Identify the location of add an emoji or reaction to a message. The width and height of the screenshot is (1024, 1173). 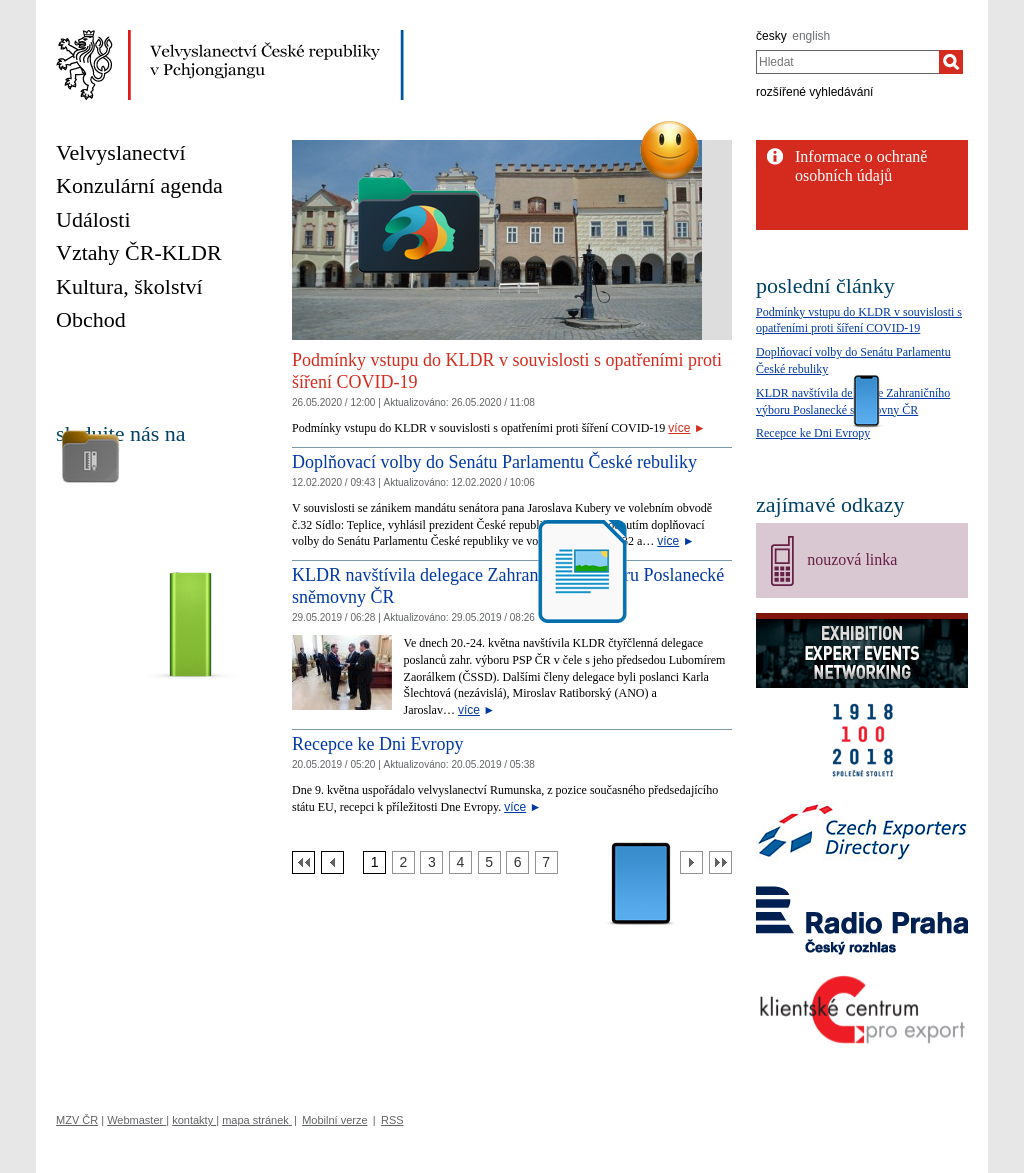
(670, 153).